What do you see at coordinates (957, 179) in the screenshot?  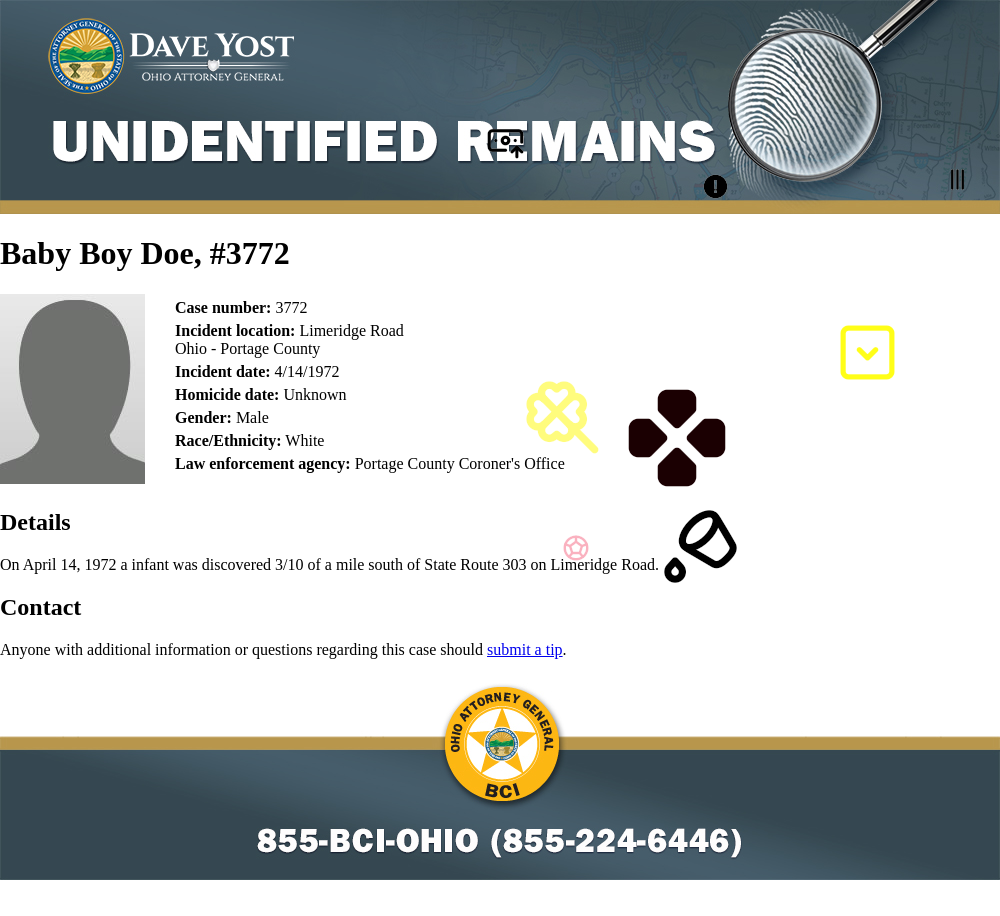 I see `indicates a count of three` at bounding box center [957, 179].